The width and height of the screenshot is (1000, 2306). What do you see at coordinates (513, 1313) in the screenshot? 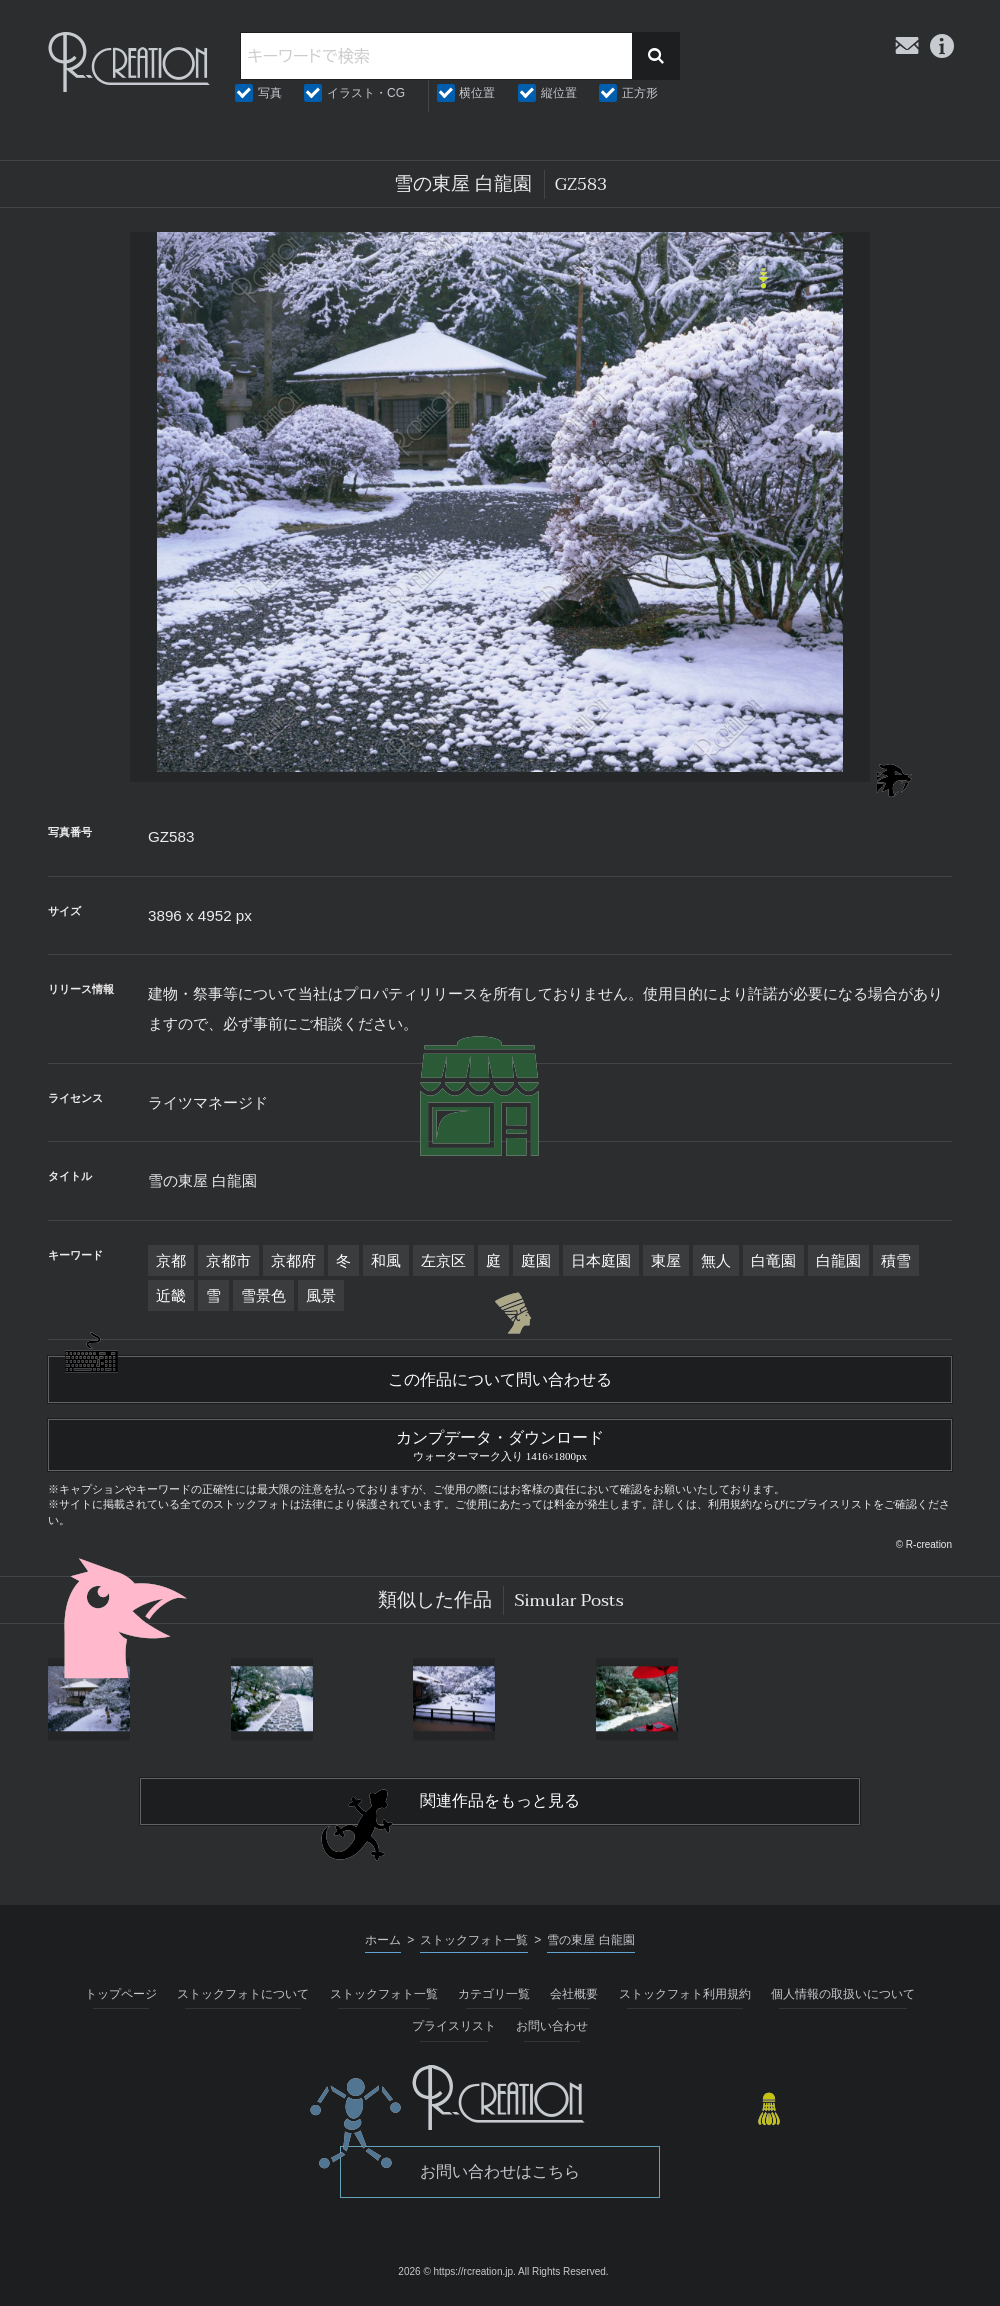
I see `access egyptian or ancient history themed content` at bounding box center [513, 1313].